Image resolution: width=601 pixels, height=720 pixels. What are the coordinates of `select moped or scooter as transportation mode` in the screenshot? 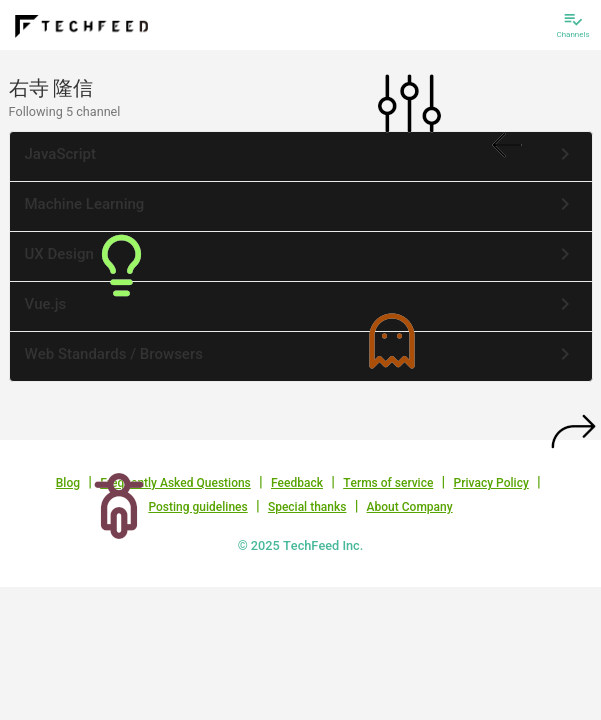 It's located at (119, 506).